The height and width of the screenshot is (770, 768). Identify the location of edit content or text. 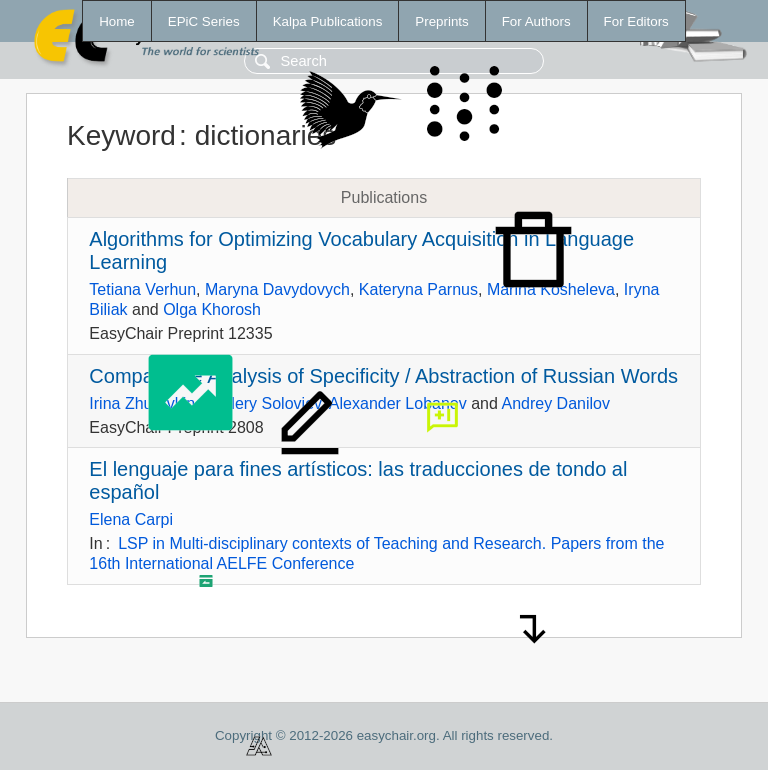
(310, 423).